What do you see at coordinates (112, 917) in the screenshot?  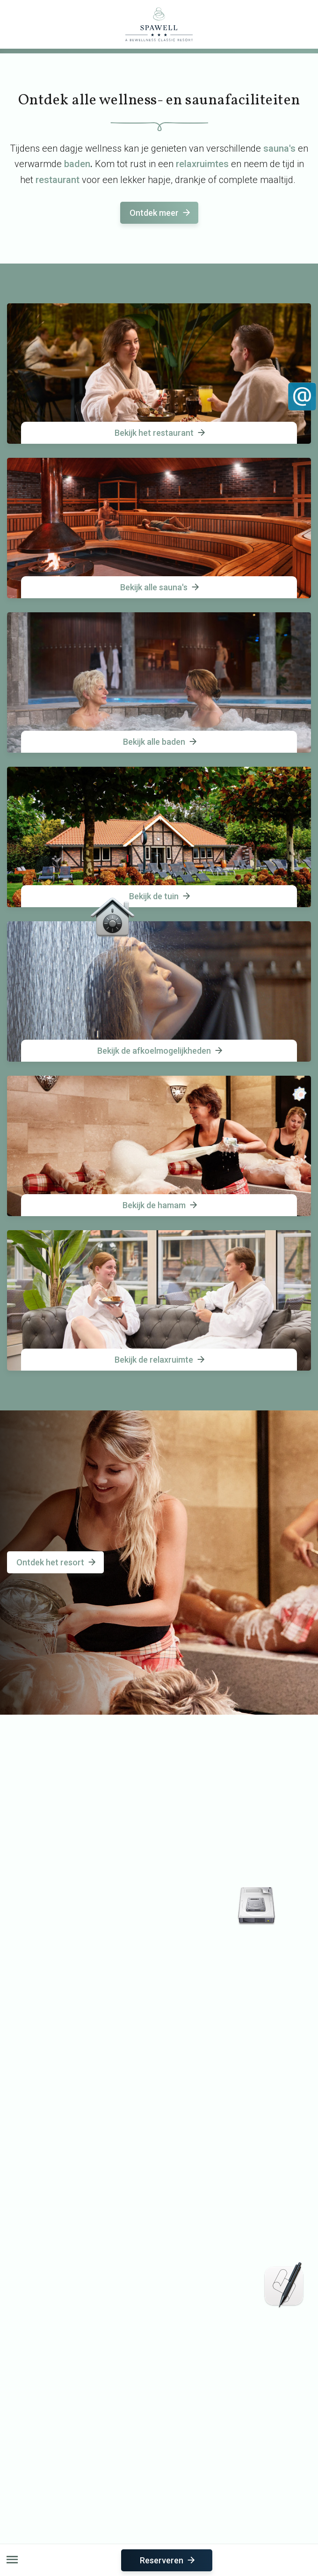 I see `system alert for kernel extension approval` at bounding box center [112, 917].